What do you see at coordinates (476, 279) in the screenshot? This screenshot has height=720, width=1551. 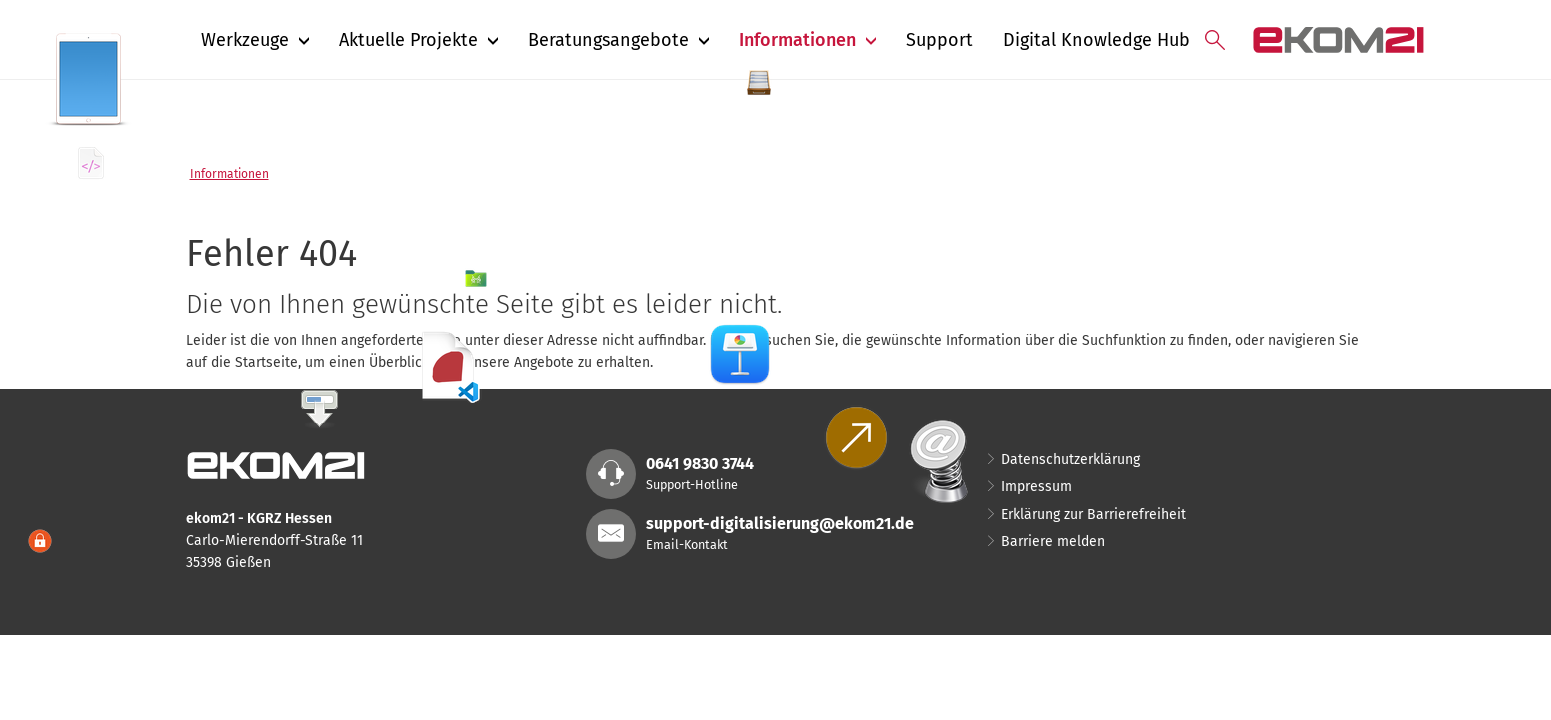 I see `open game jolt downloads folder` at bounding box center [476, 279].